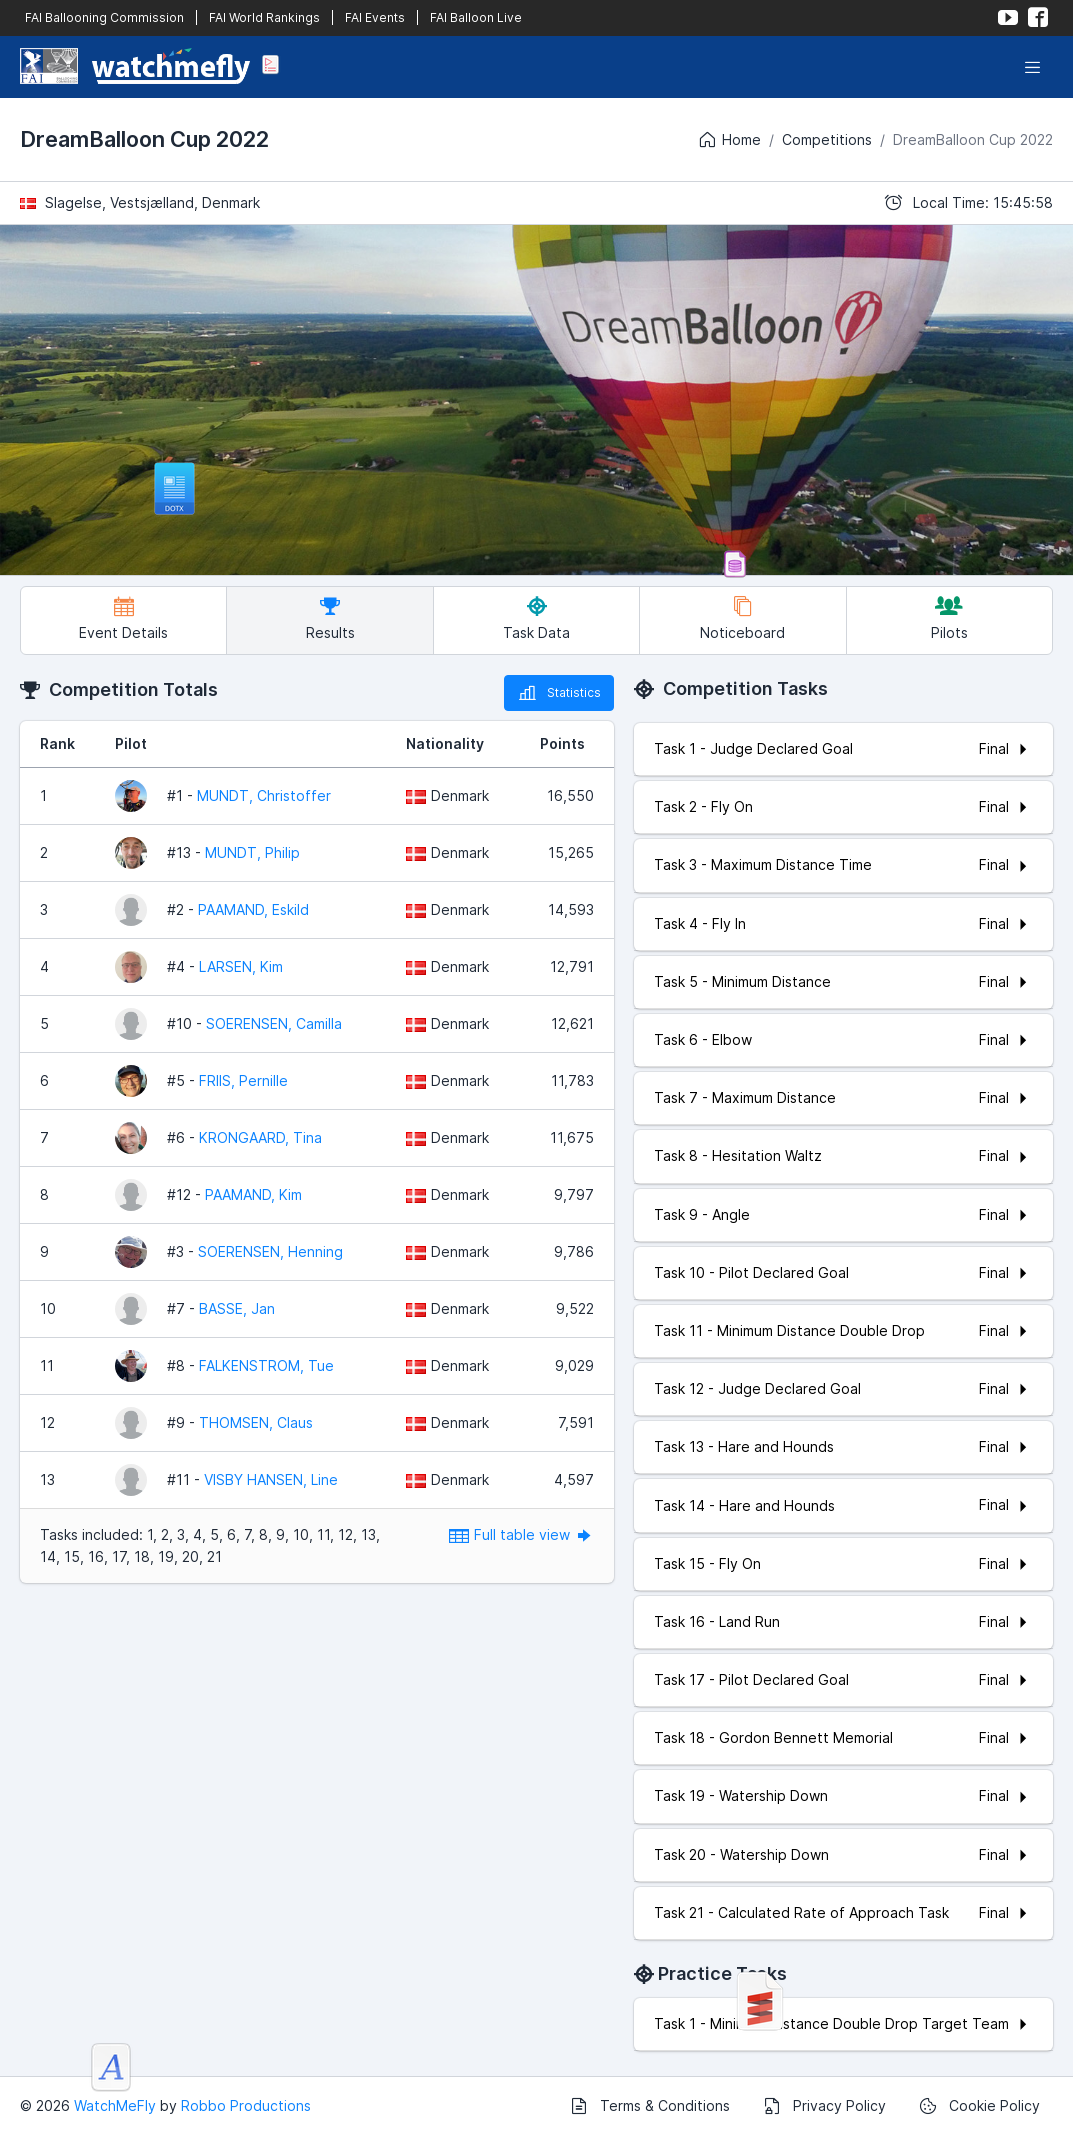 This screenshot has height=2135, width=1073. I want to click on a font file or typography document, so click(111, 2067).